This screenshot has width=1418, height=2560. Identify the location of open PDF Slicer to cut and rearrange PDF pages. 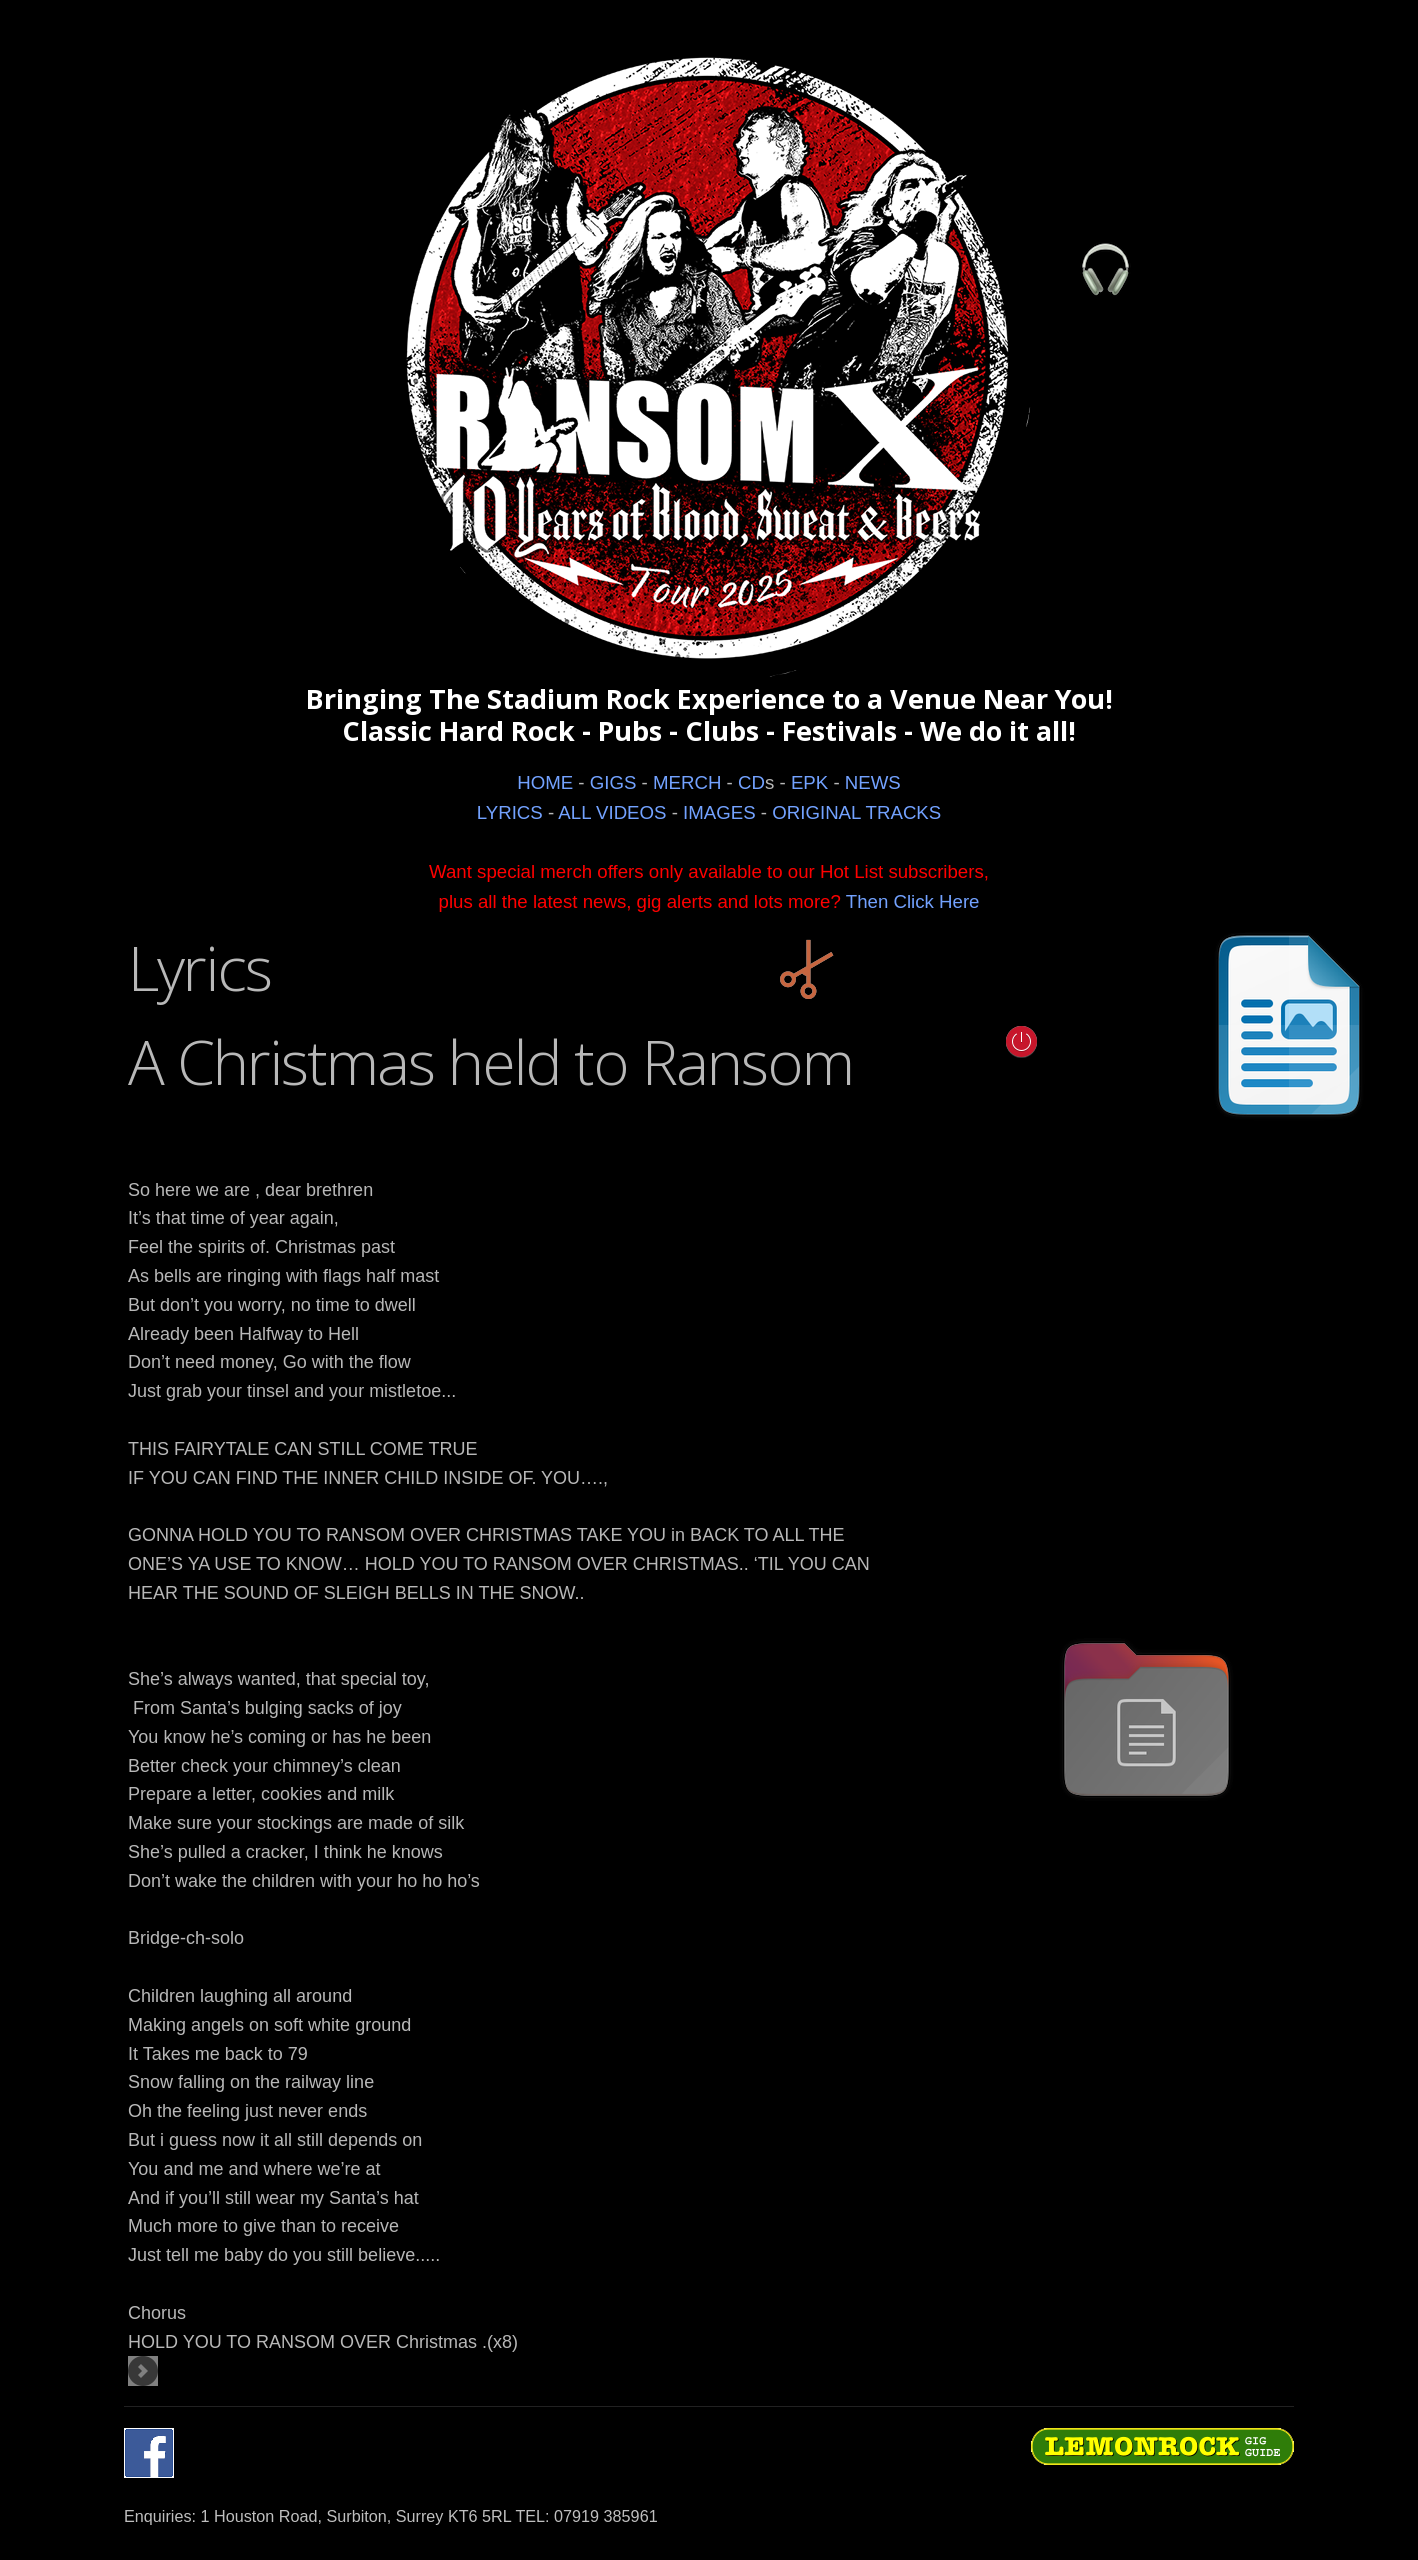
(806, 967).